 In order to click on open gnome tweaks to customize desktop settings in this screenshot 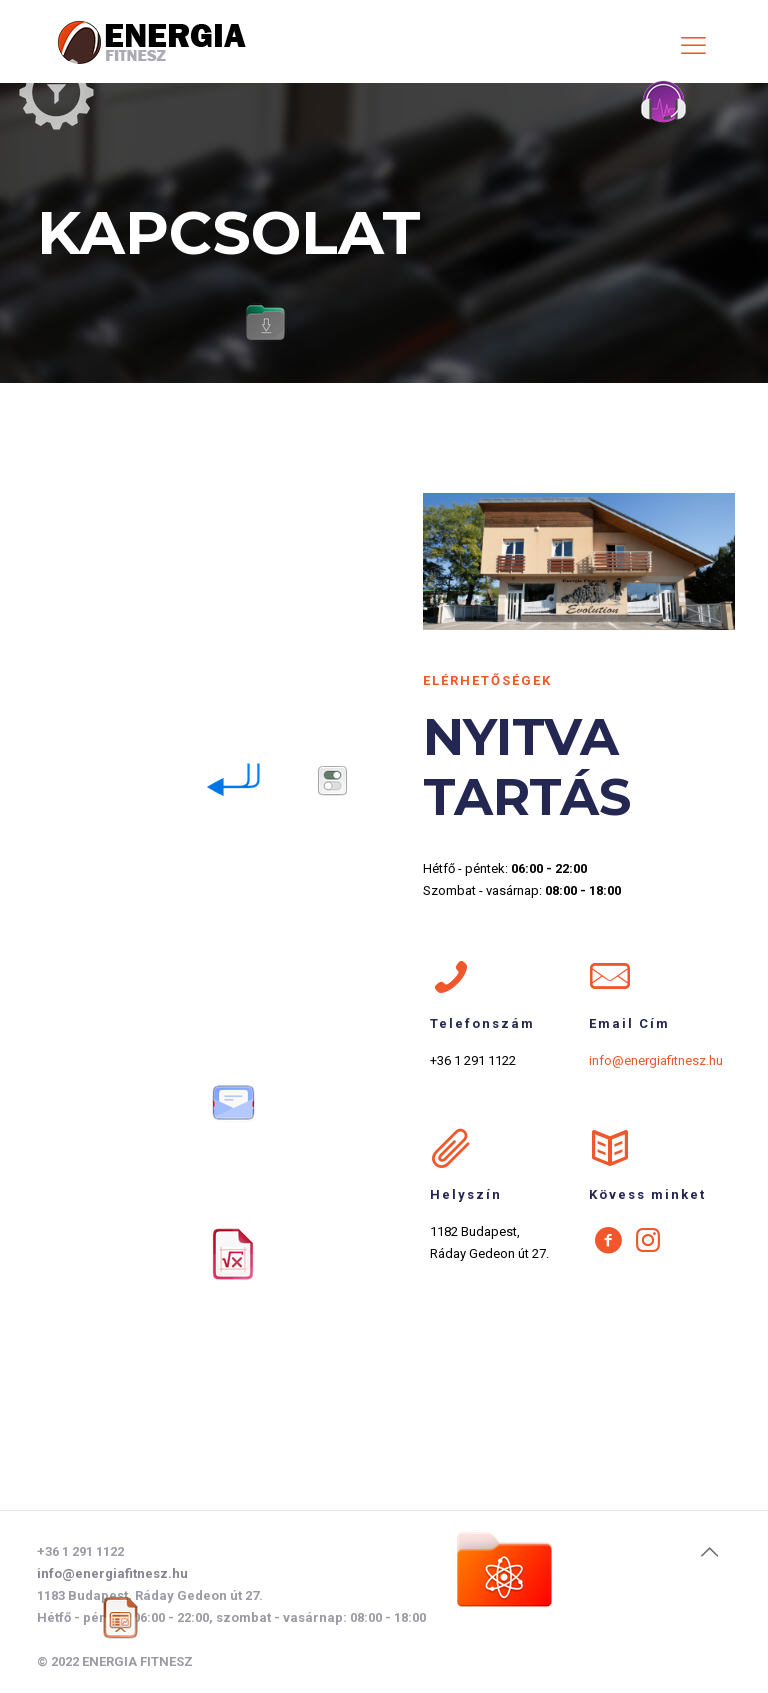, I will do `click(332, 780)`.